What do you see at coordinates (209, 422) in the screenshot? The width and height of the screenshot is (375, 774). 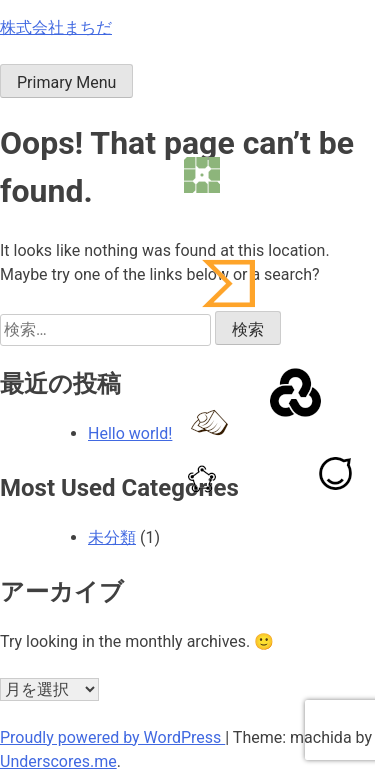 I see `lefthook git hooks manager logo` at bounding box center [209, 422].